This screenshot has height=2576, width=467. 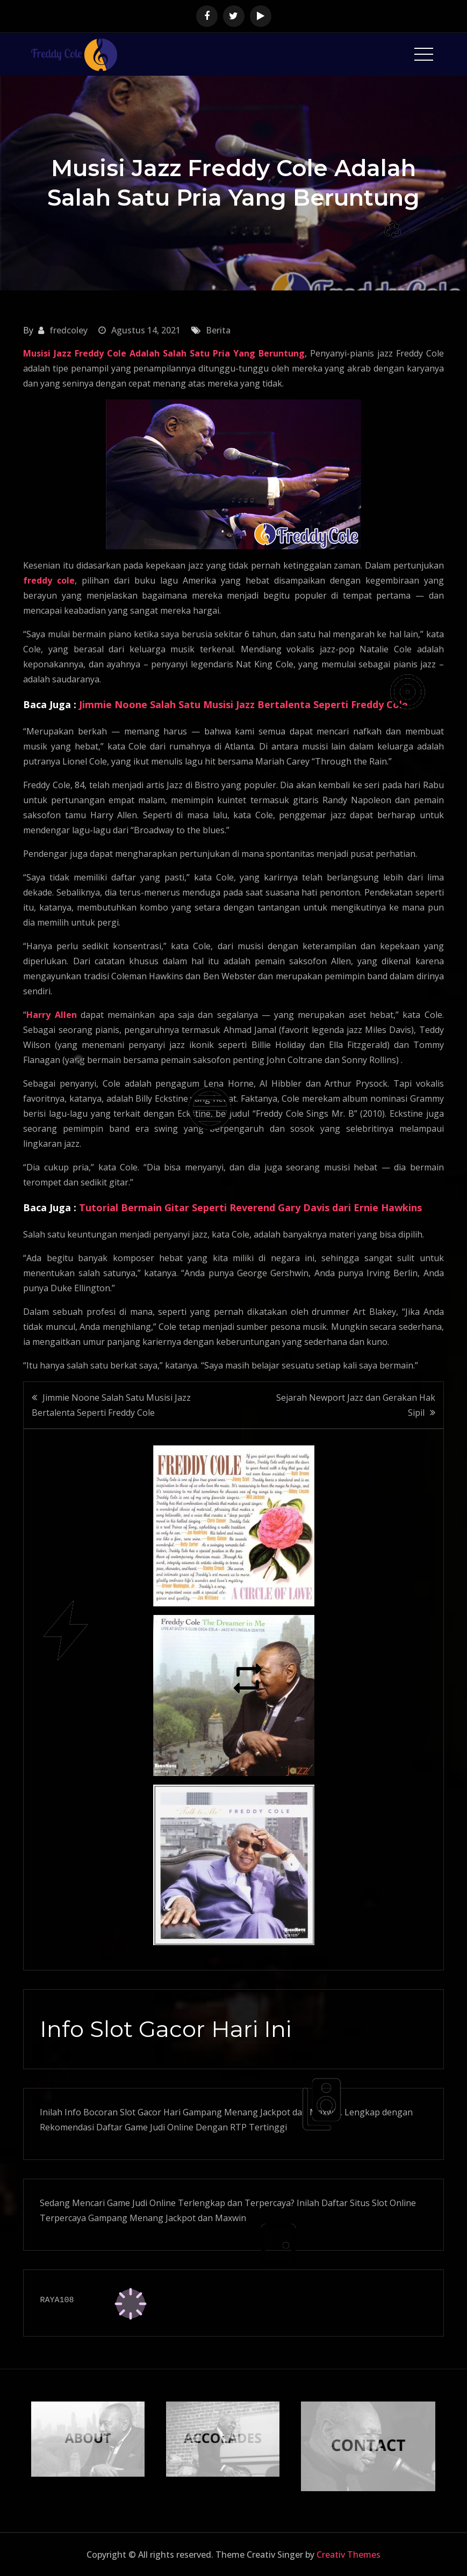 What do you see at coordinates (407, 692) in the screenshot?
I see `access music albums or library` at bounding box center [407, 692].